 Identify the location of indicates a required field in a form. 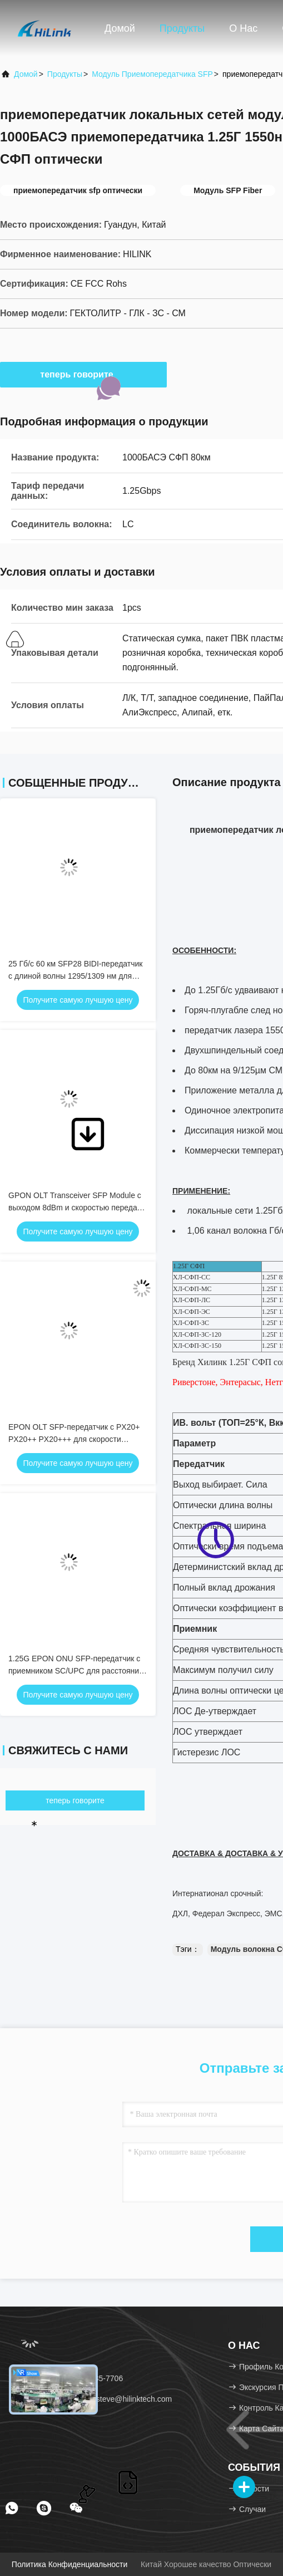
(34, 1823).